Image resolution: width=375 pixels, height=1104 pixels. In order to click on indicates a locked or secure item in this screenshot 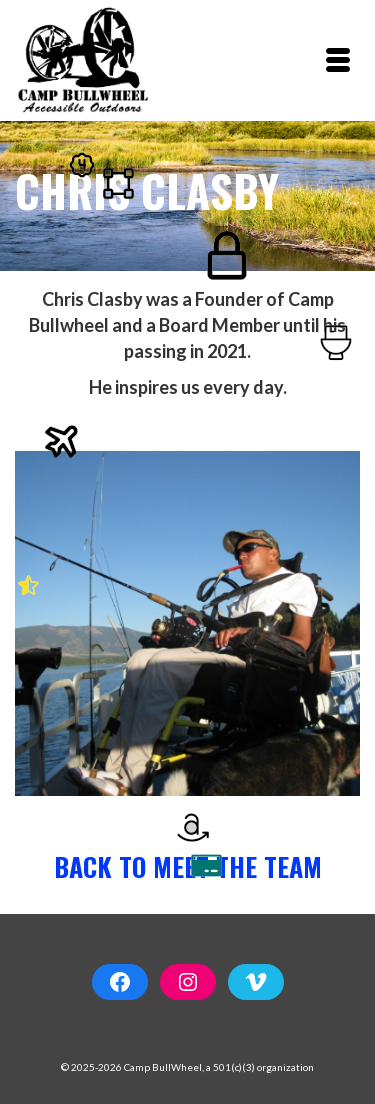, I will do `click(227, 257)`.